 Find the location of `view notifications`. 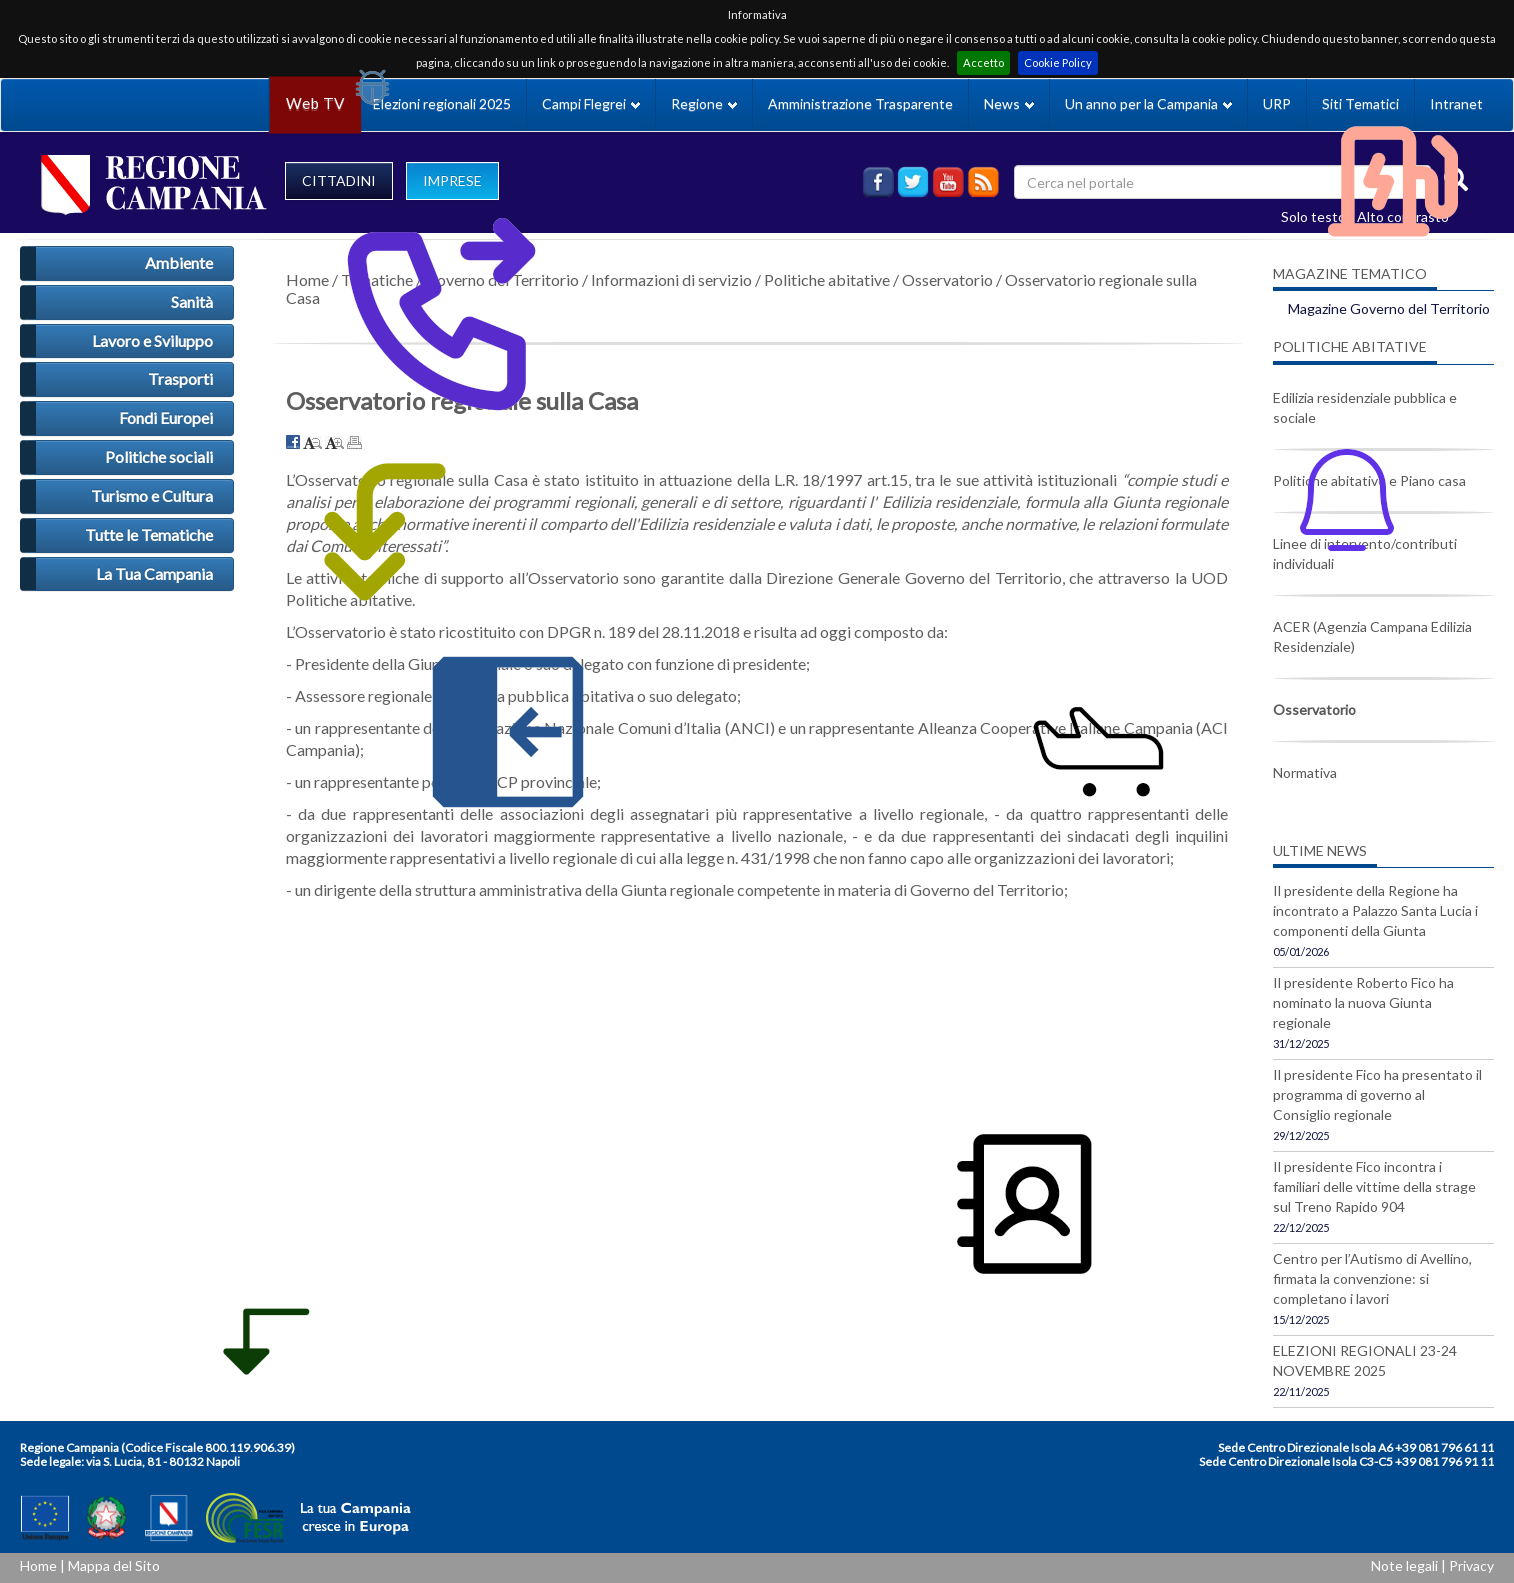

view notifications is located at coordinates (1347, 500).